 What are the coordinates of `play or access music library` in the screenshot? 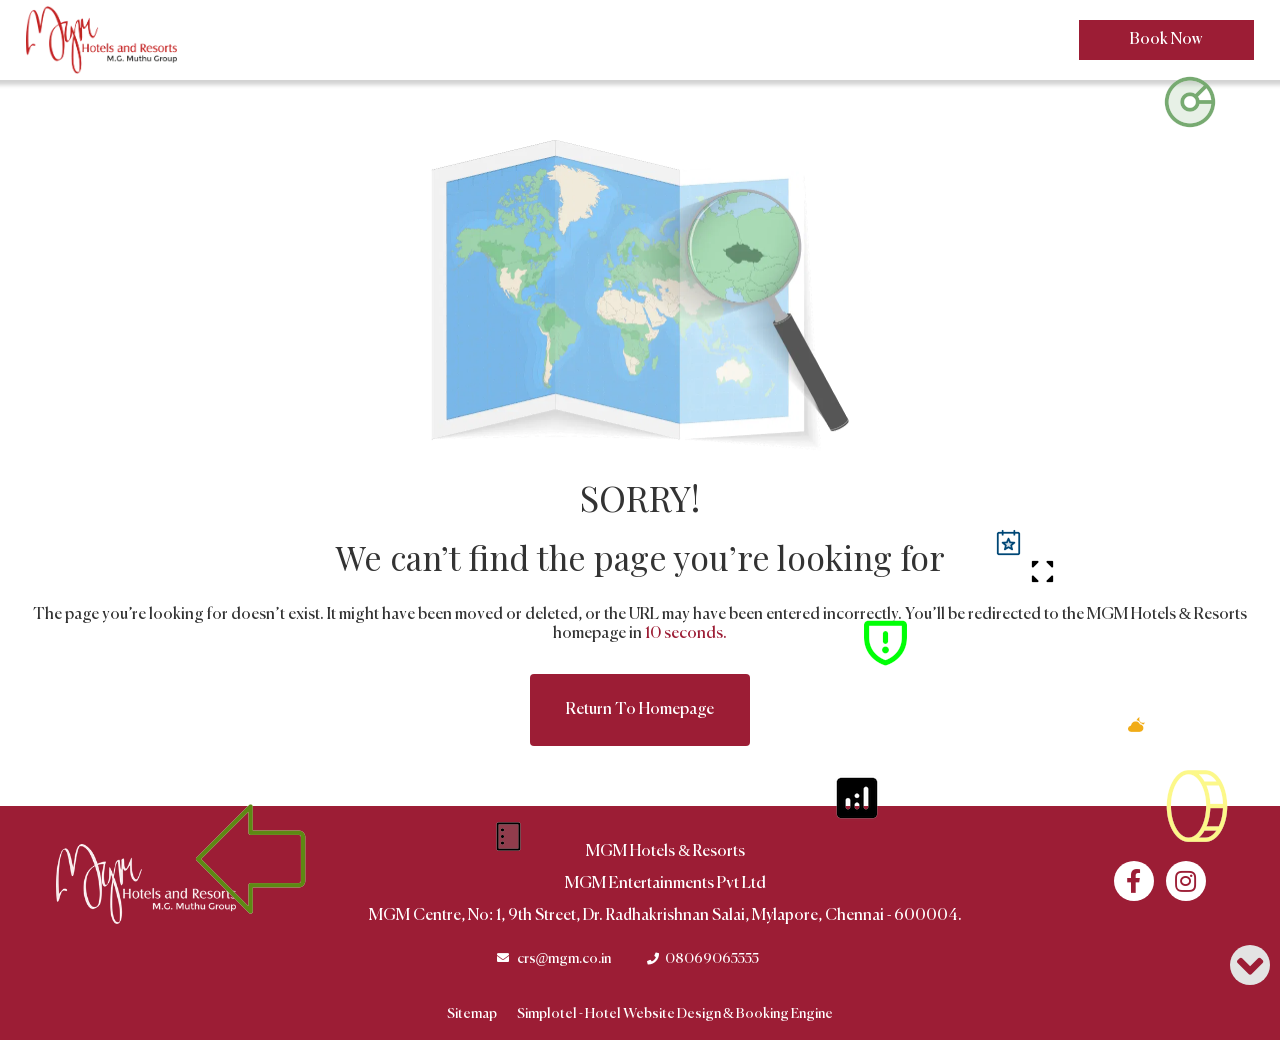 It's located at (1190, 102).